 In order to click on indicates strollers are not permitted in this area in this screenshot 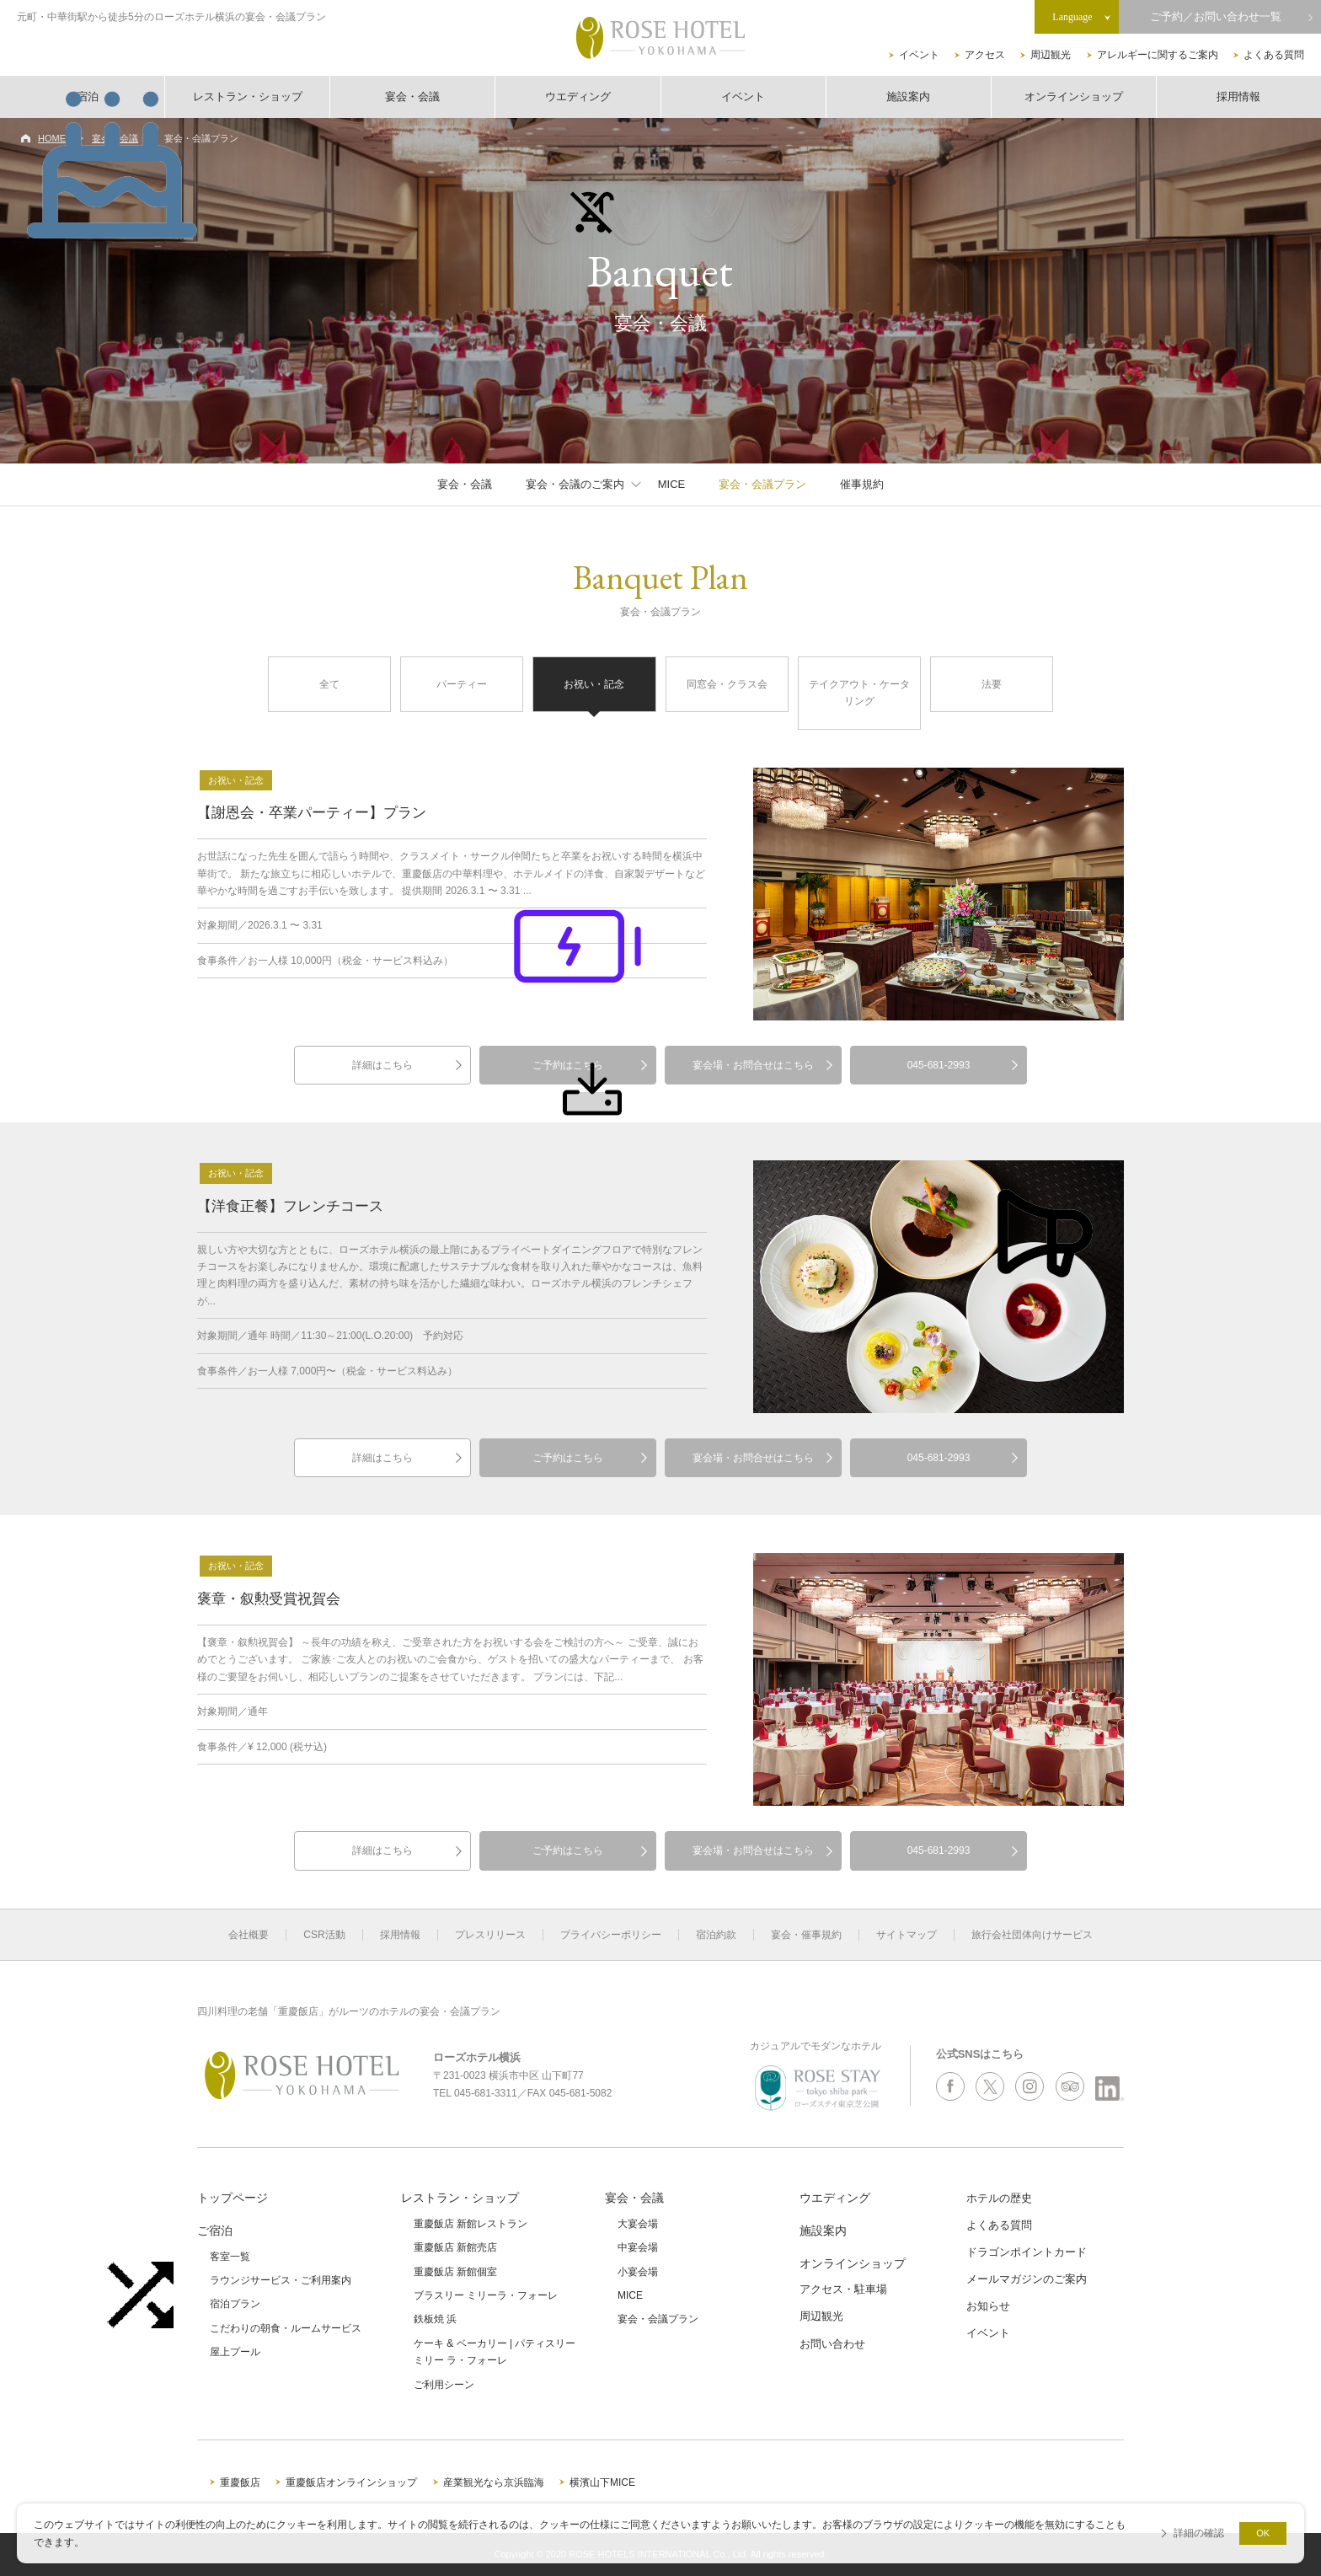, I will do `click(592, 211)`.